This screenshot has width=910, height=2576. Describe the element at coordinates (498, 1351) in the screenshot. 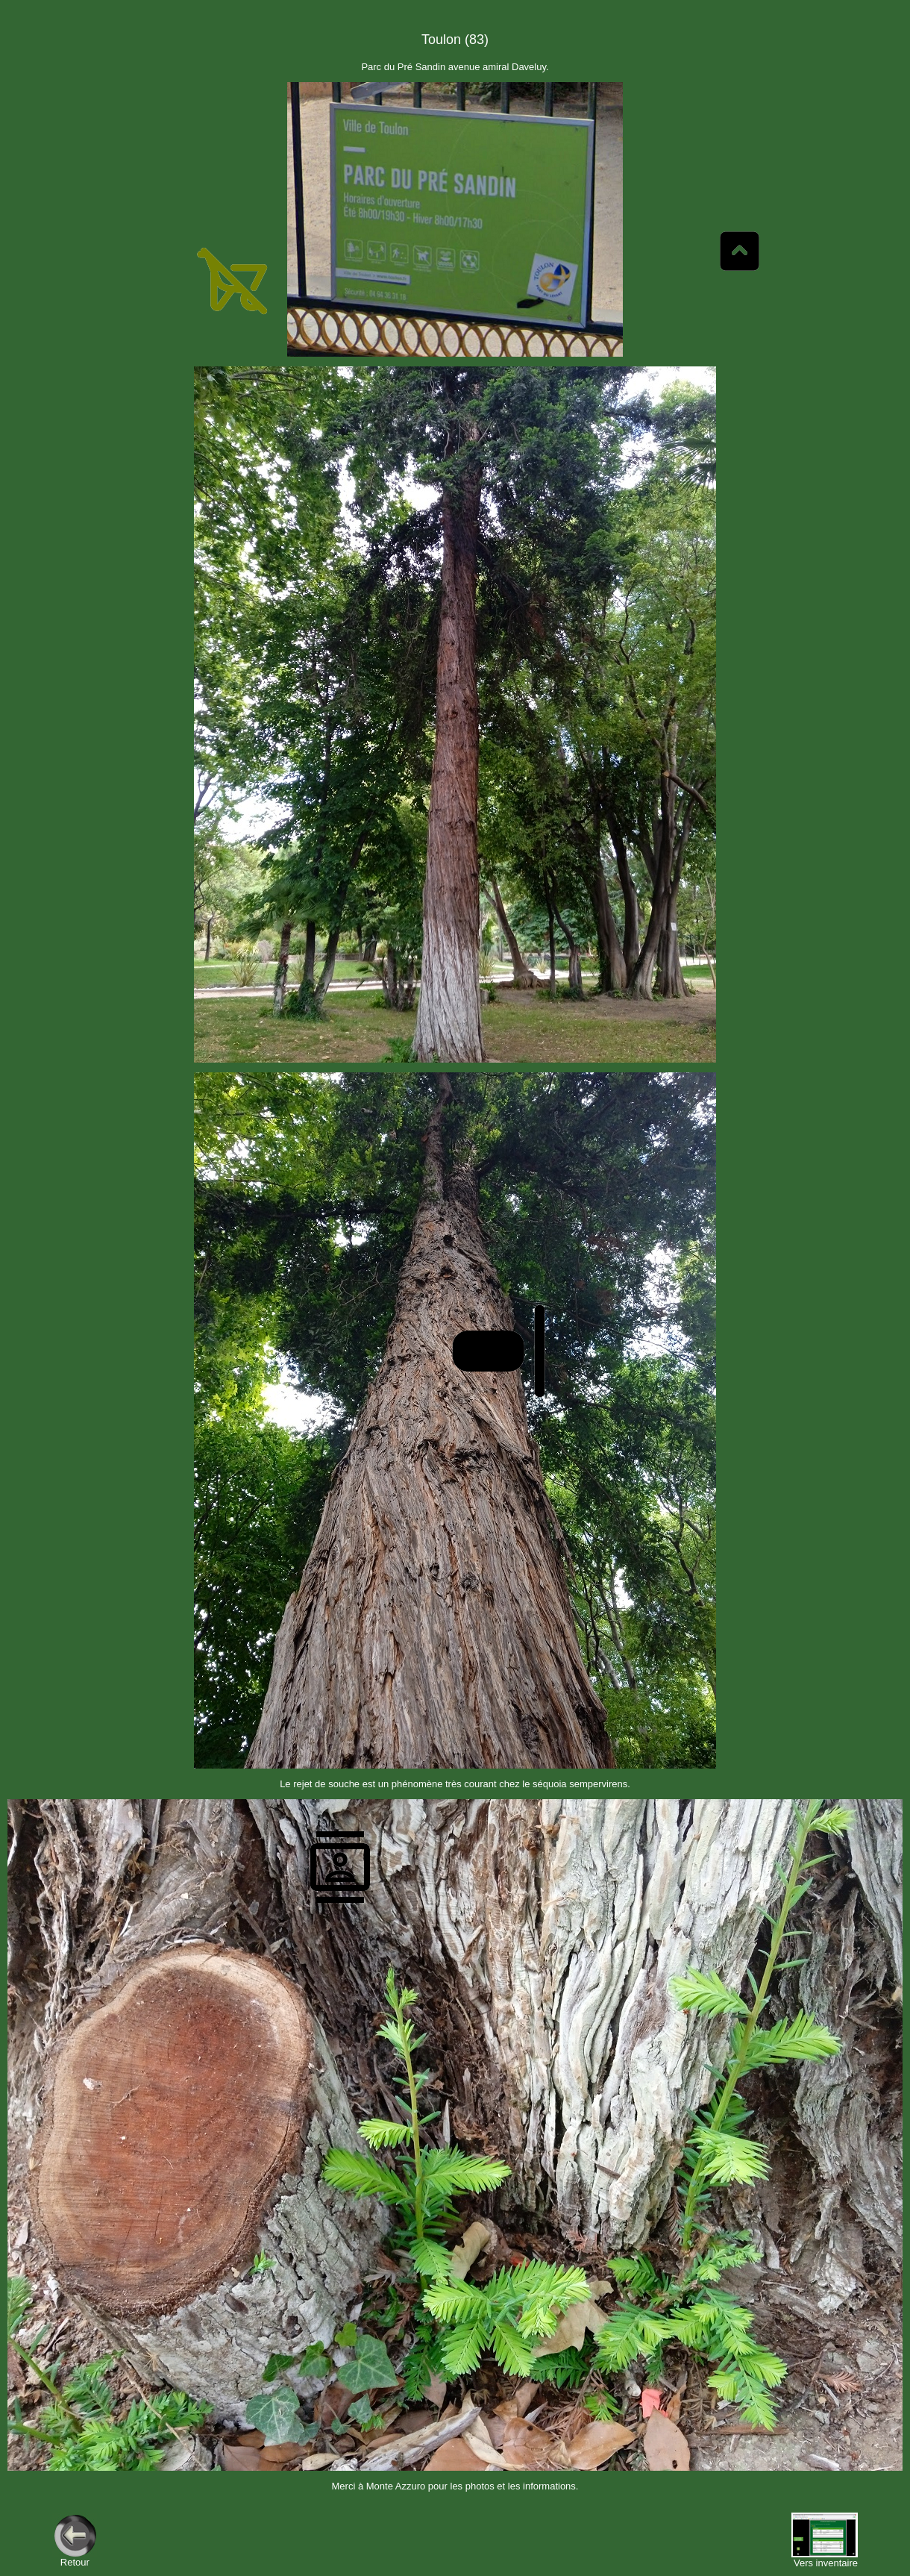

I see `align selected element to the right` at that location.